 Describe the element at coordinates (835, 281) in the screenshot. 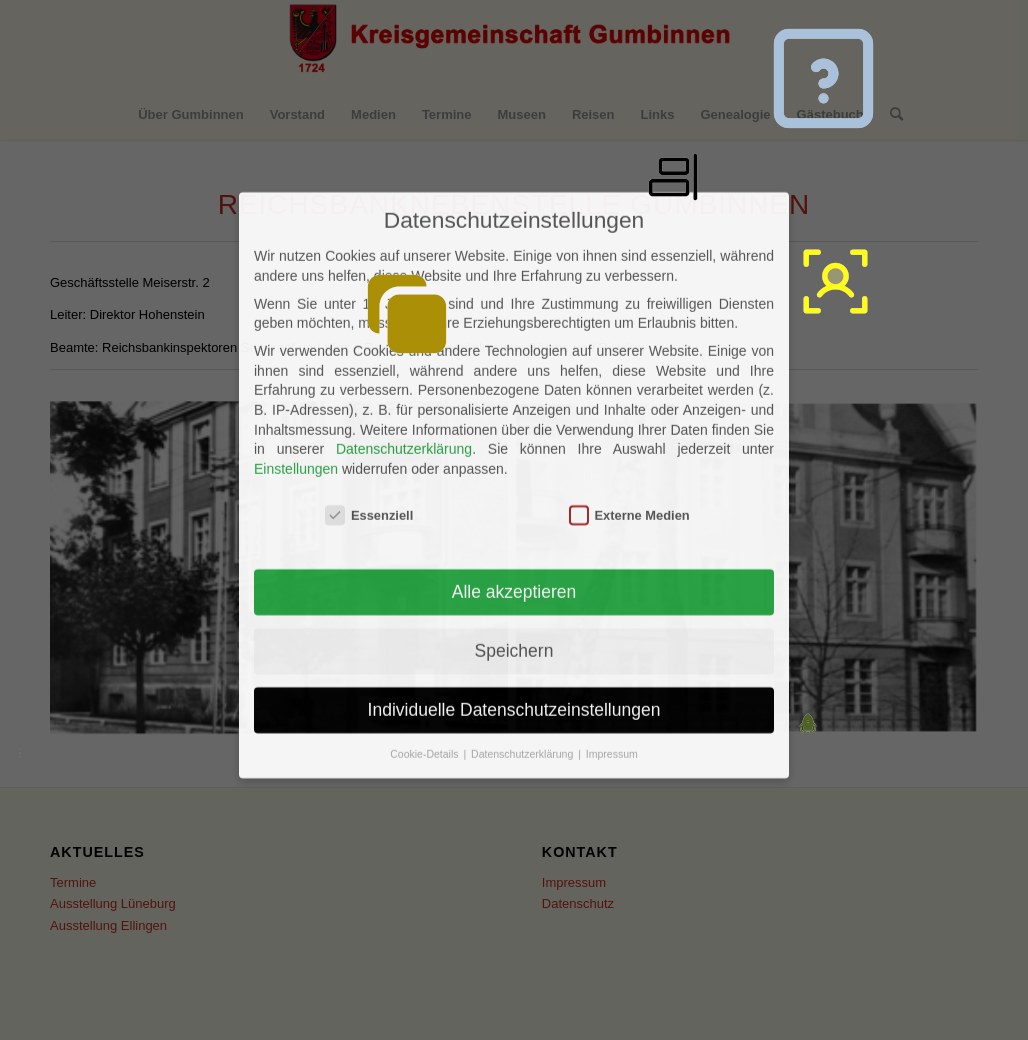

I see `focus on current user profile` at that location.